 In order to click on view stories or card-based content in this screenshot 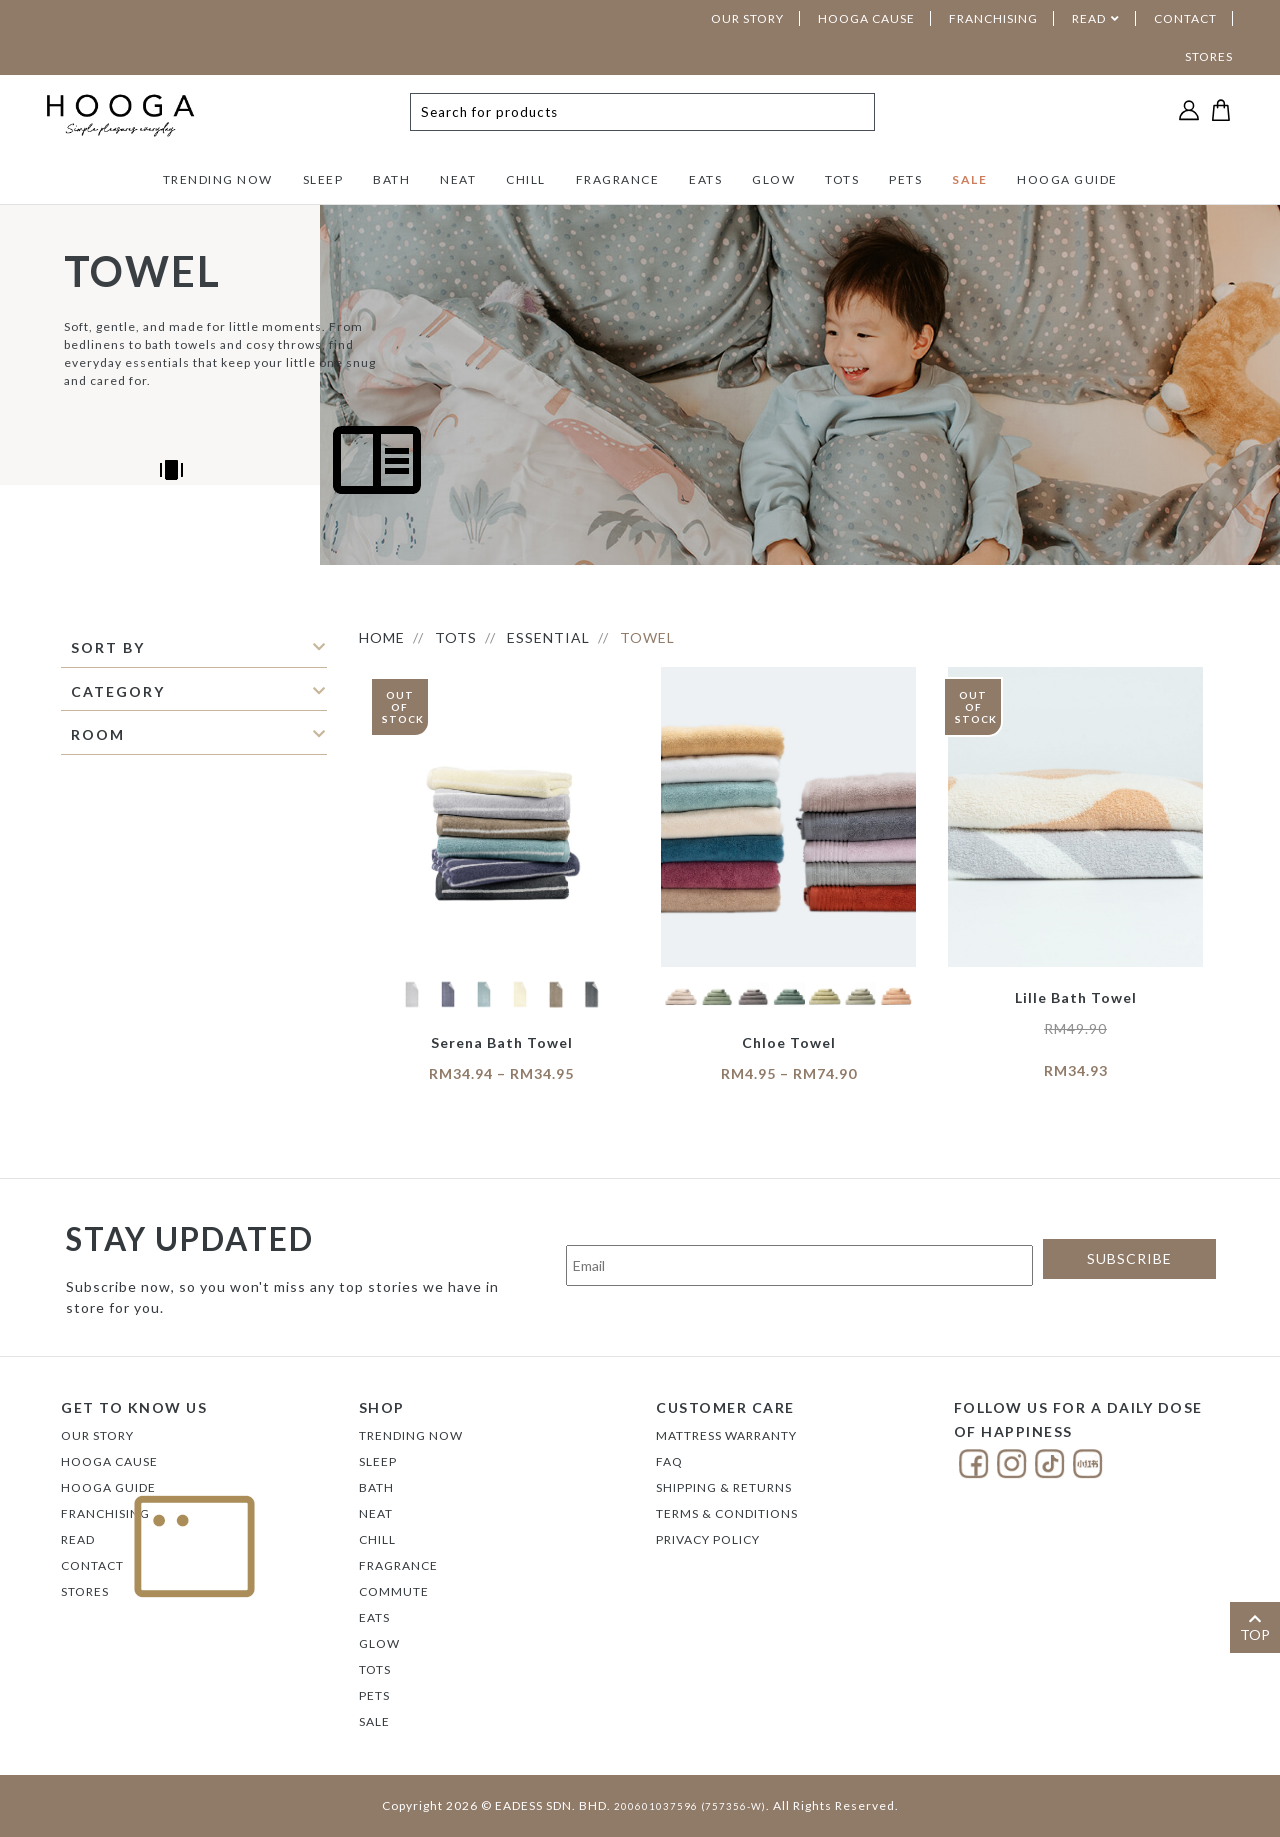, I will do `click(171, 470)`.